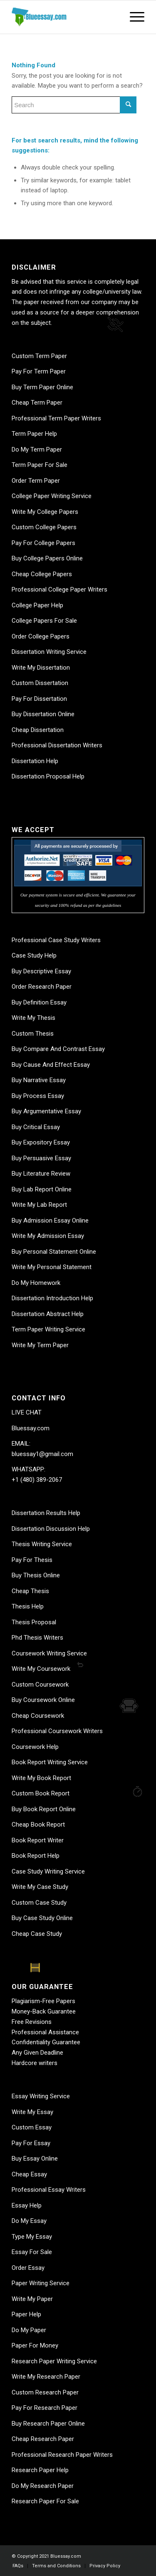 Image resolution: width=156 pixels, height=2576 pixels. What do you see at coordinates (137, 1792) in the screenshot?
I see `start or set a timer` at bounding box center [137, 1792].